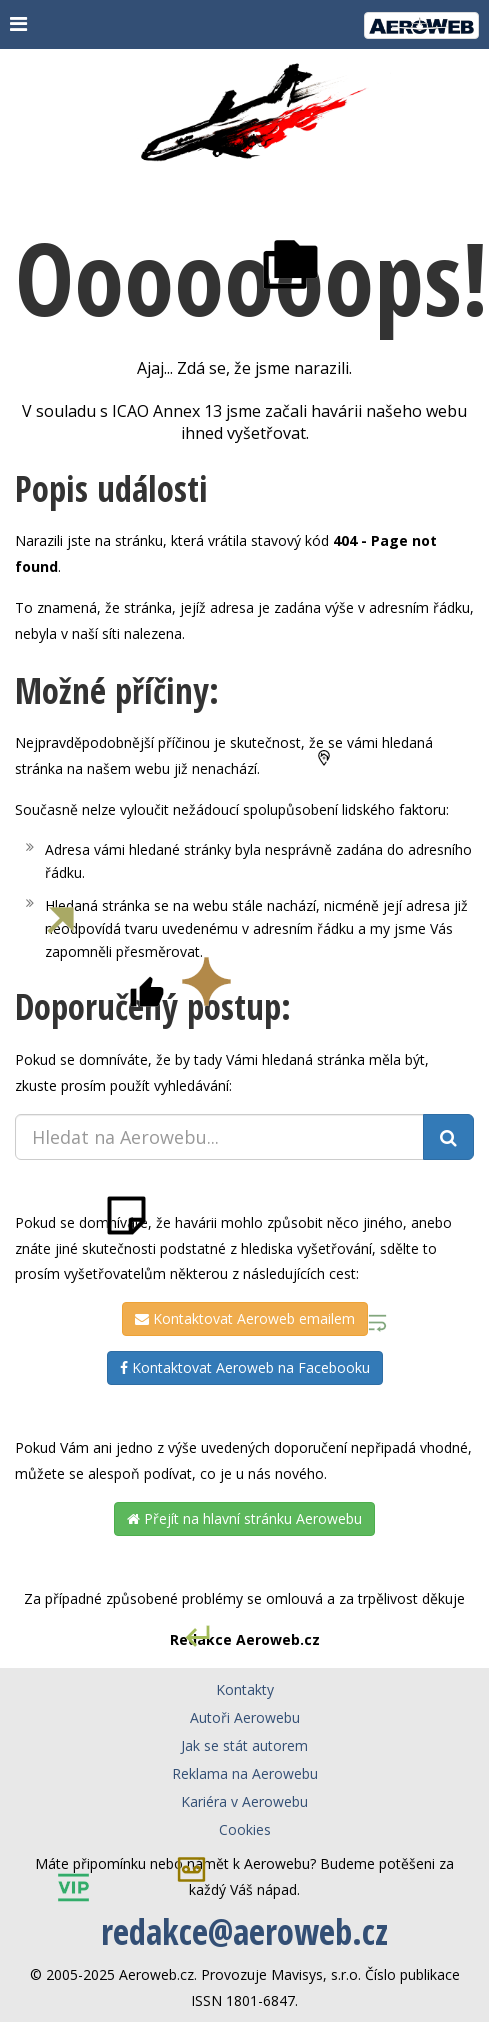 Image resolution: width=489 pixels, height=2022 pixels. Describe the element at coordinates (191, 1869) in the screenshot. I see `play or access cassette tape audio` at that location.